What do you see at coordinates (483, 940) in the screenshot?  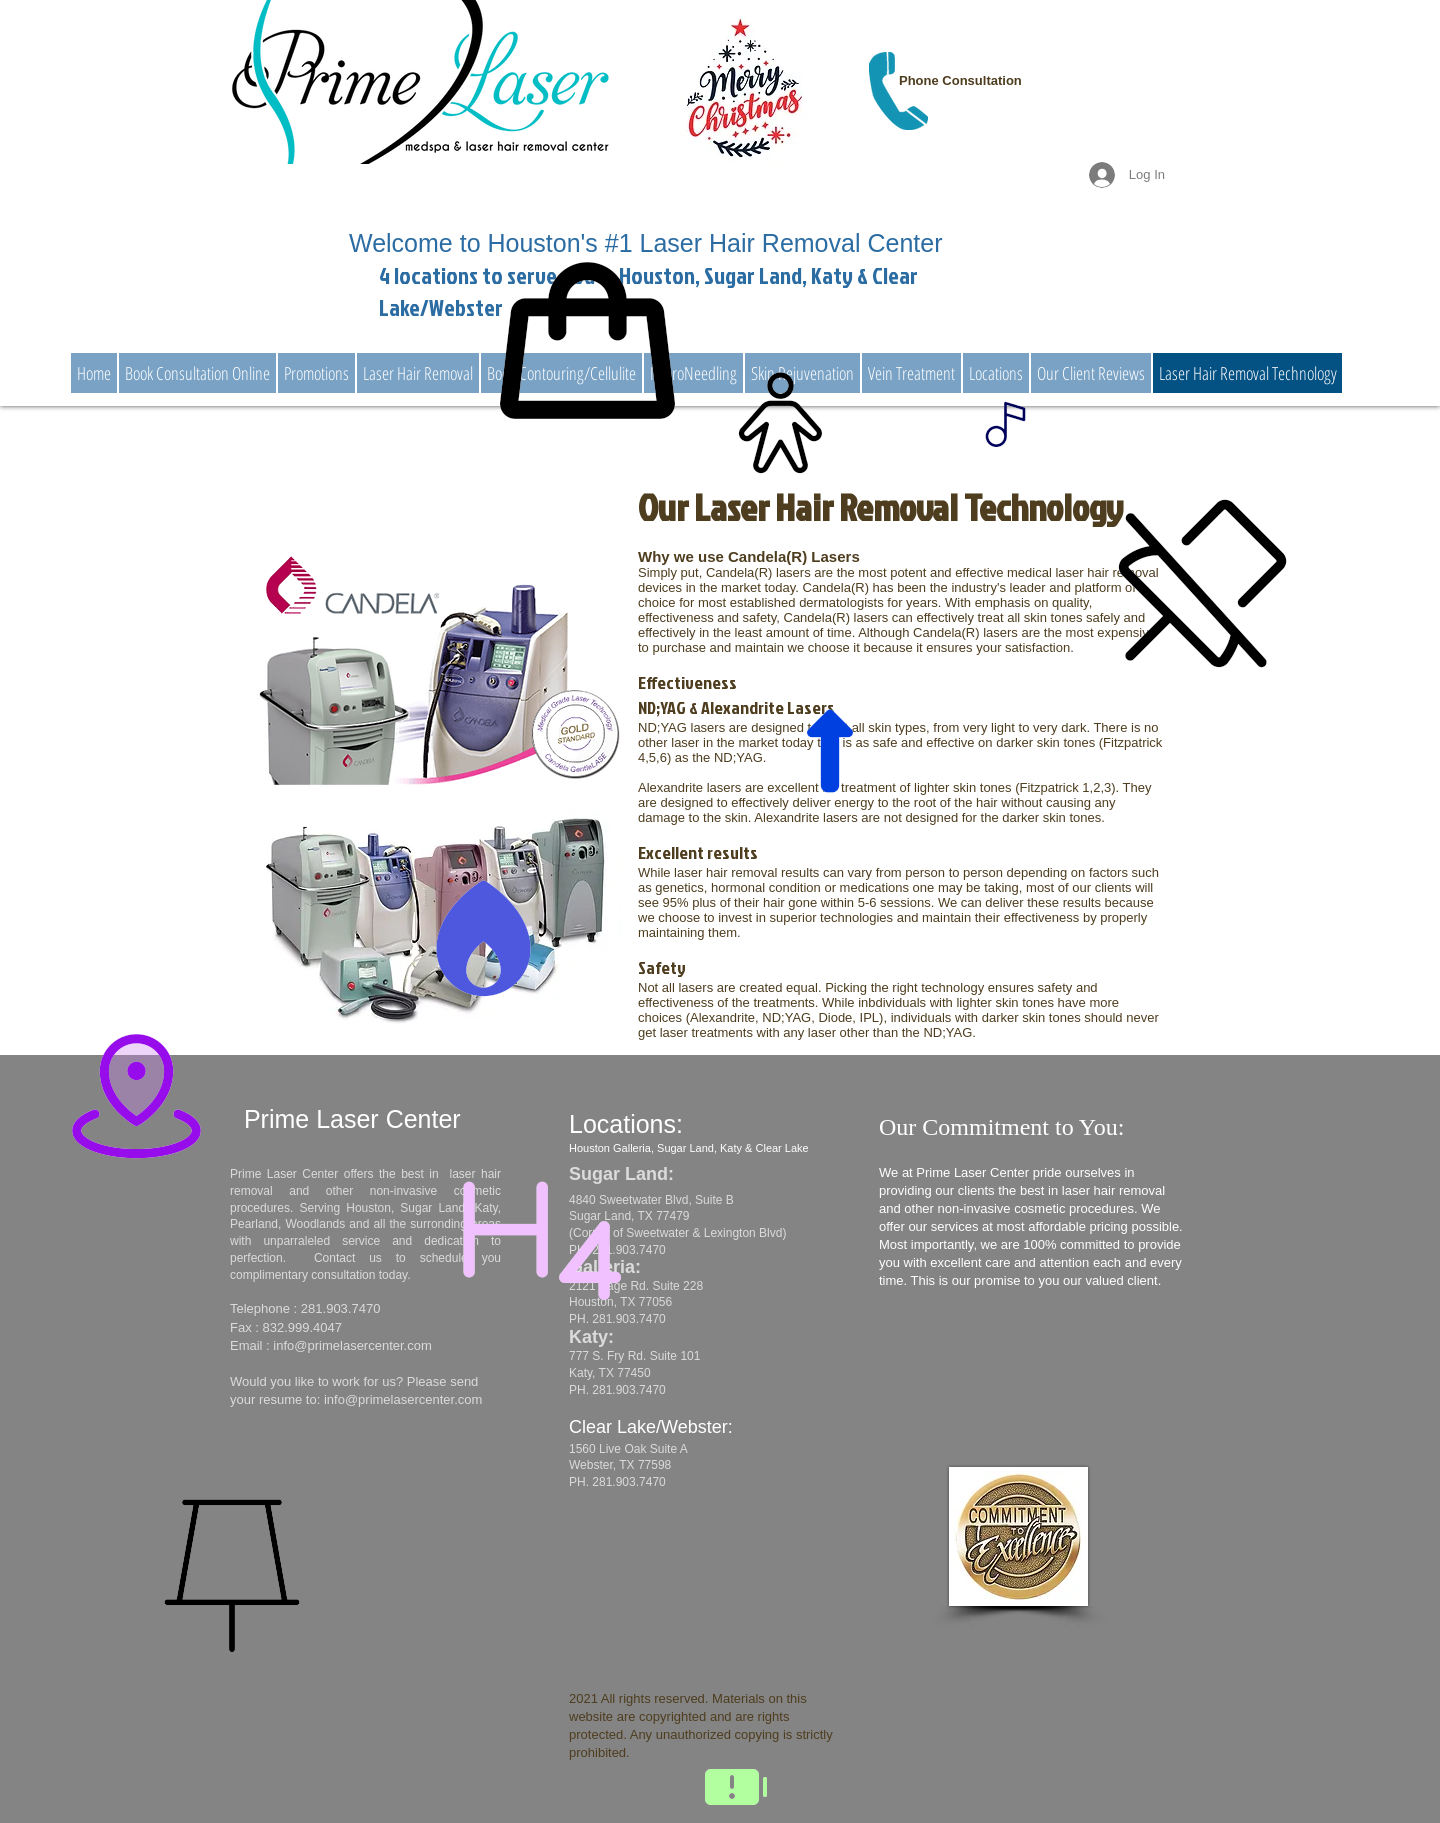 I see `indicates trending or hot content` at bounding box center [483, 940].